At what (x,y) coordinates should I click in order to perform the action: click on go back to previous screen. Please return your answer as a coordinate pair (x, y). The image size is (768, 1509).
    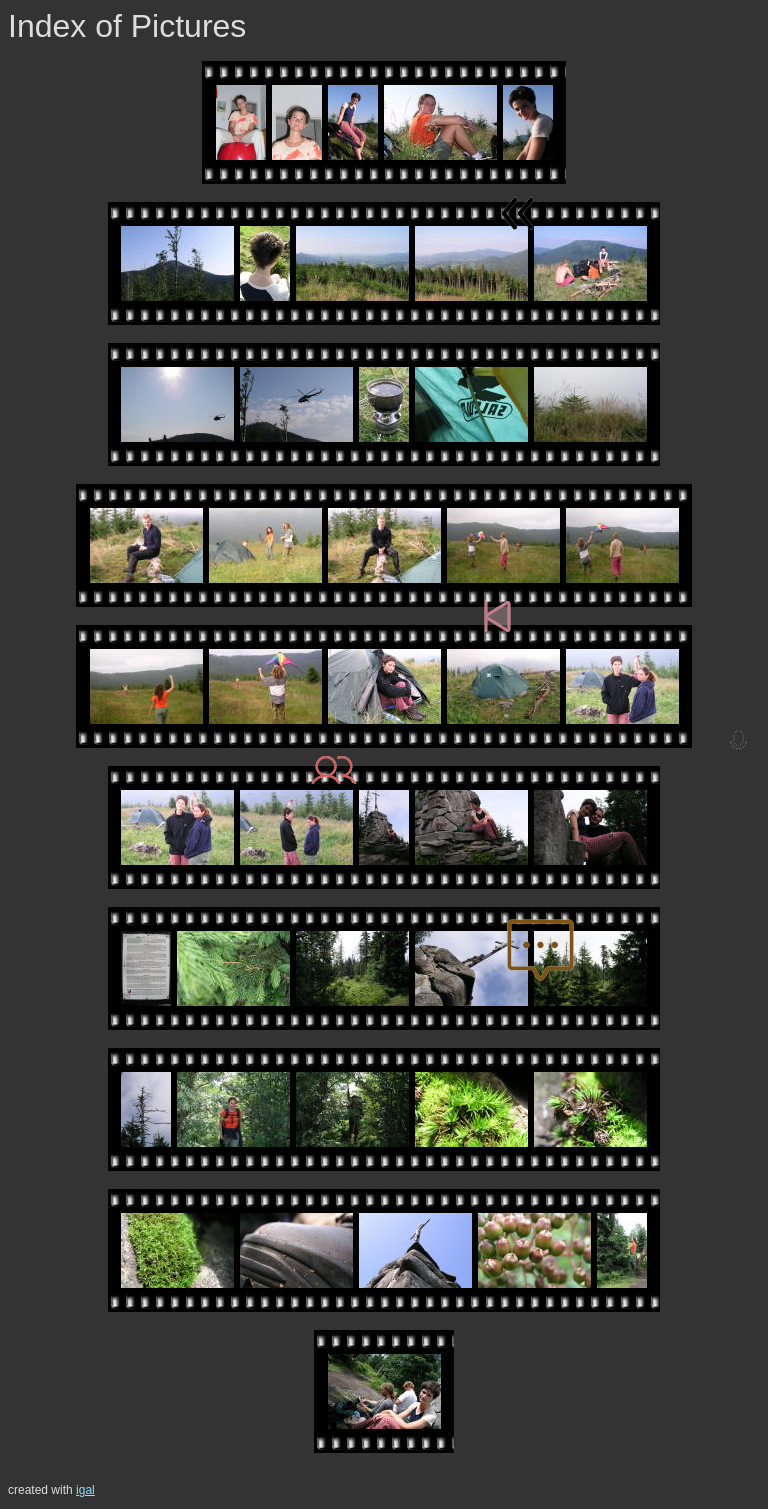
    Looking at the image, I should click on (517, 213).